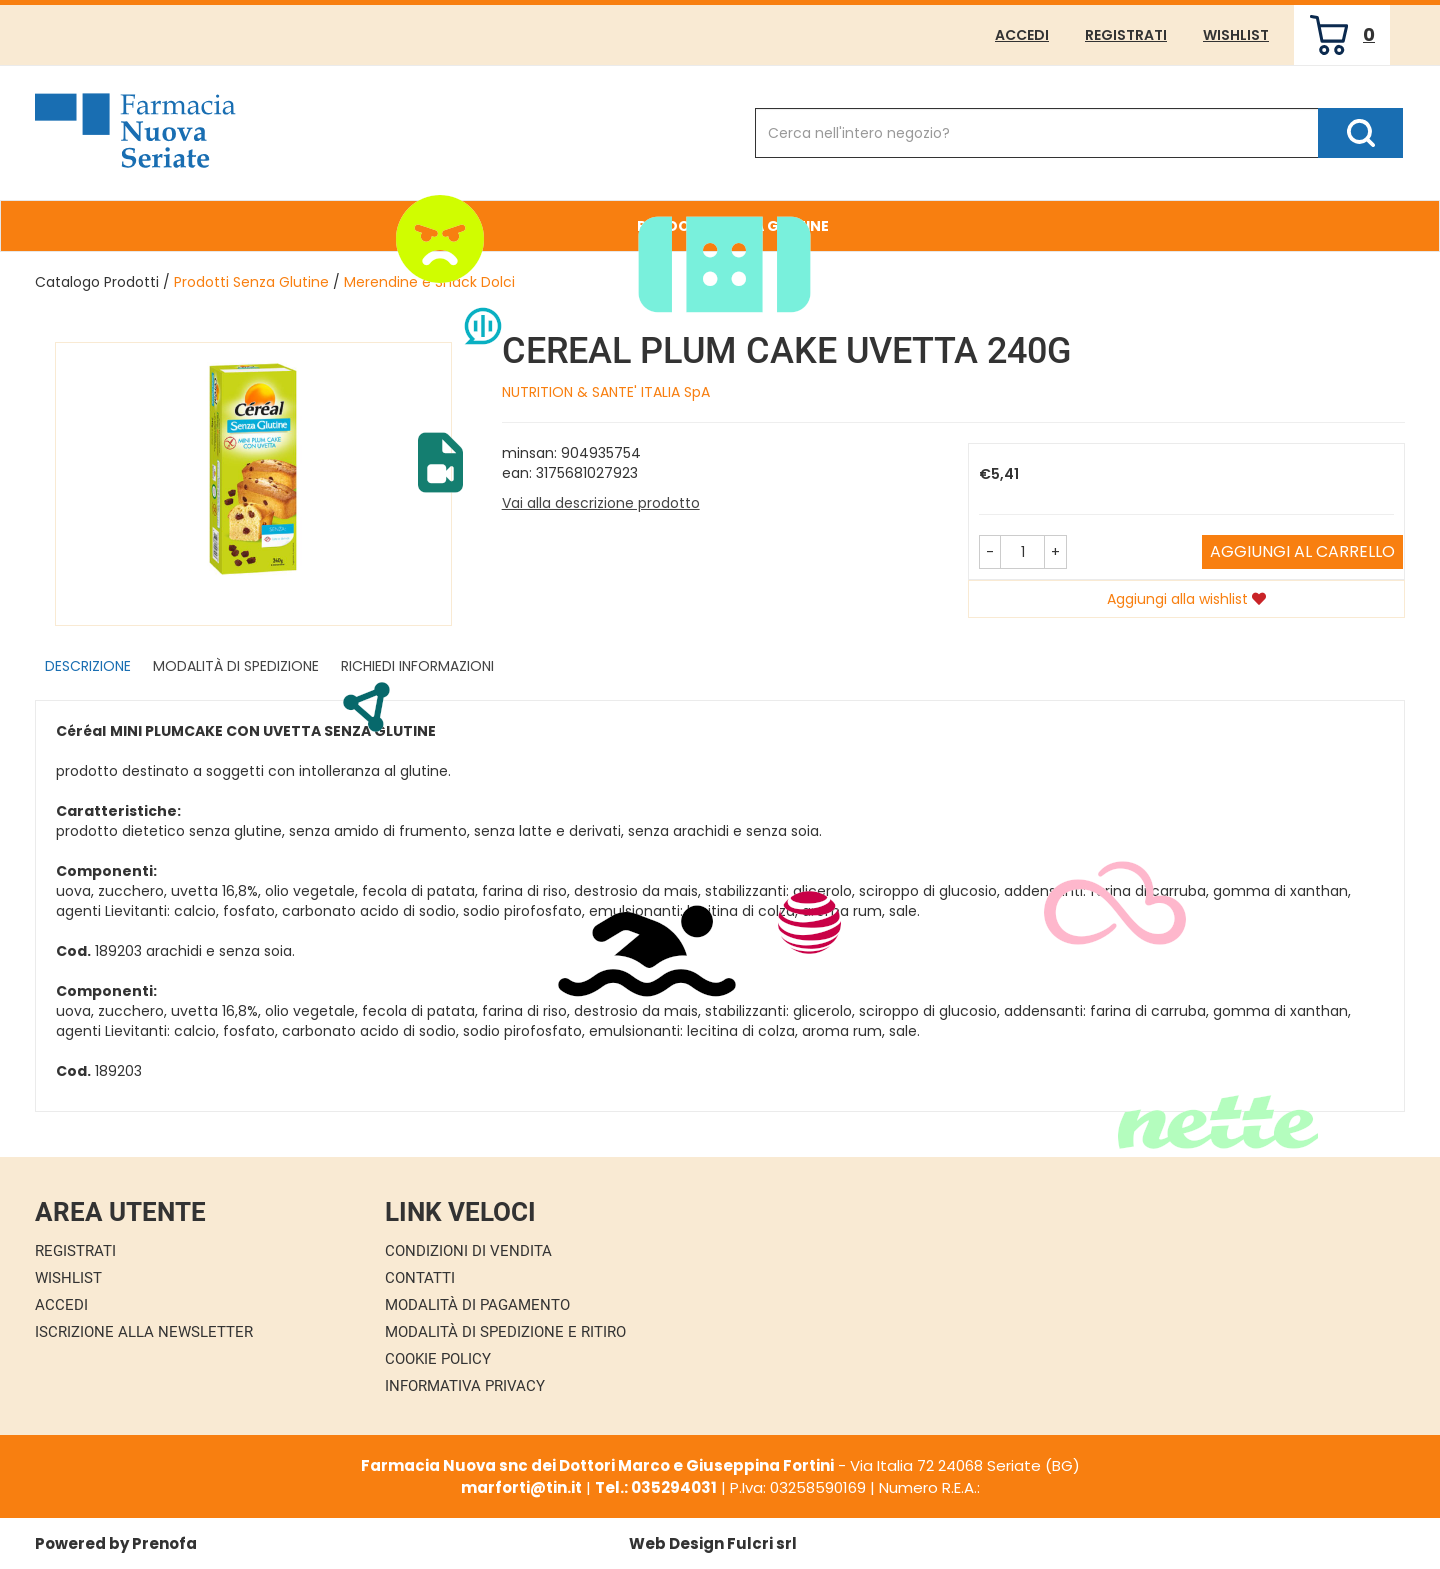  What do you see at coordinates (440, 462) in the screenshot?
I see `open a video file` at bounding box center [440, 462].